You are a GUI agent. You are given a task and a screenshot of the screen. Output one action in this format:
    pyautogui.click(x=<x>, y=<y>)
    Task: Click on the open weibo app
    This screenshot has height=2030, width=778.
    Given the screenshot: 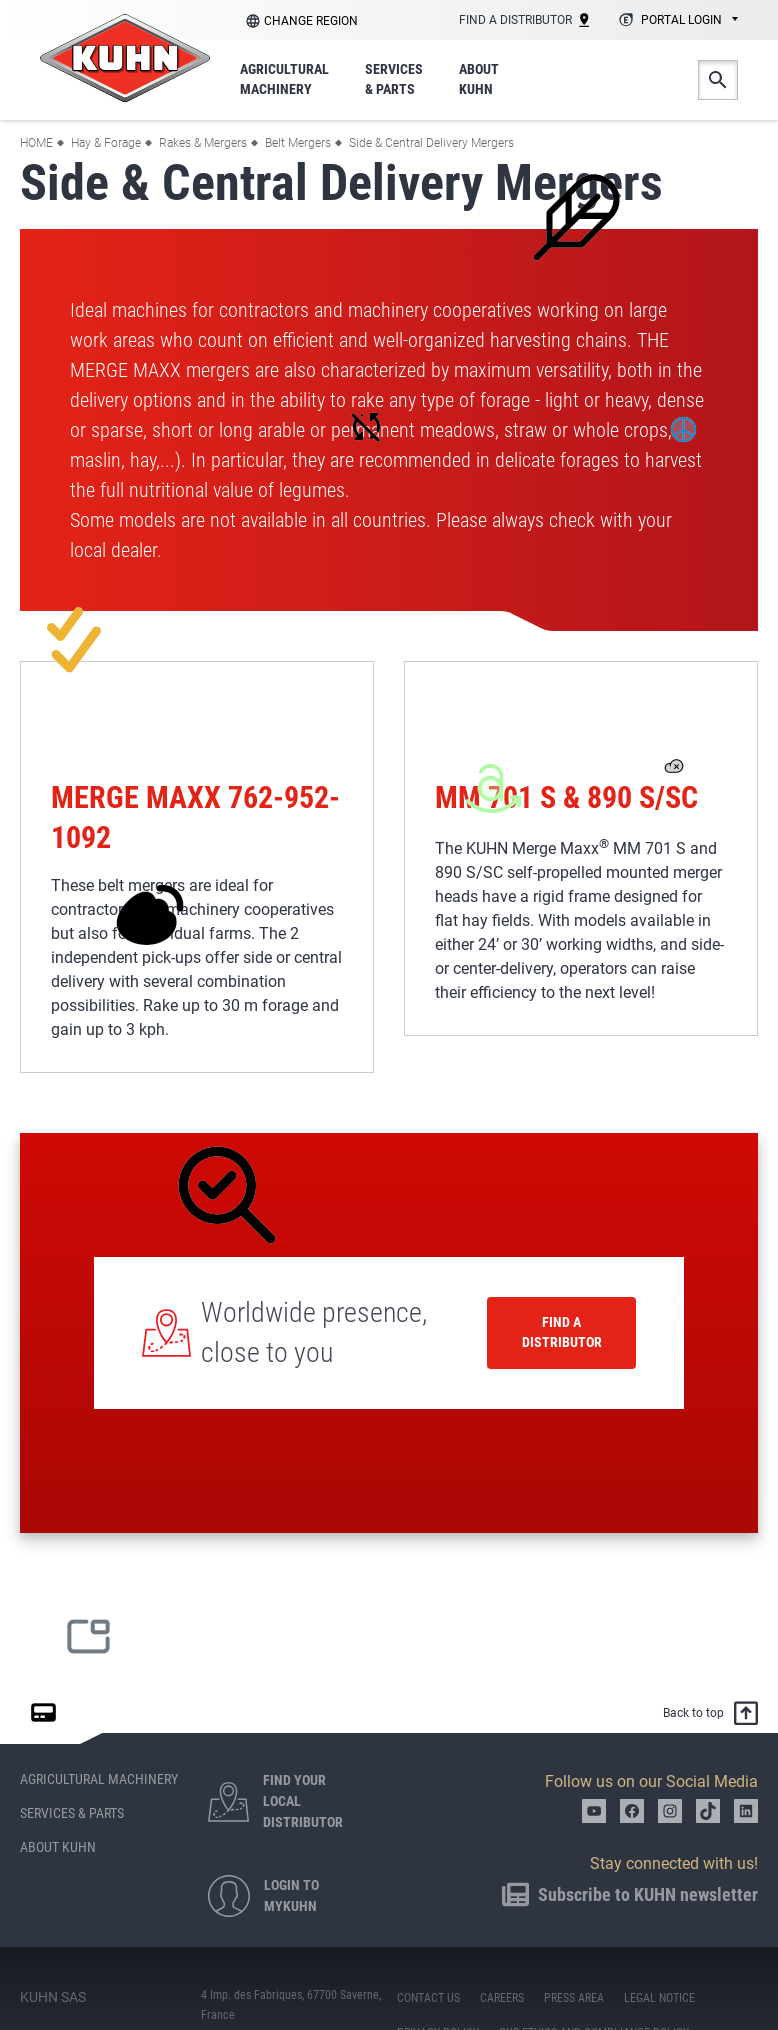 What is the action you would take?
    pyautogui.click(x=150, y=915)
    